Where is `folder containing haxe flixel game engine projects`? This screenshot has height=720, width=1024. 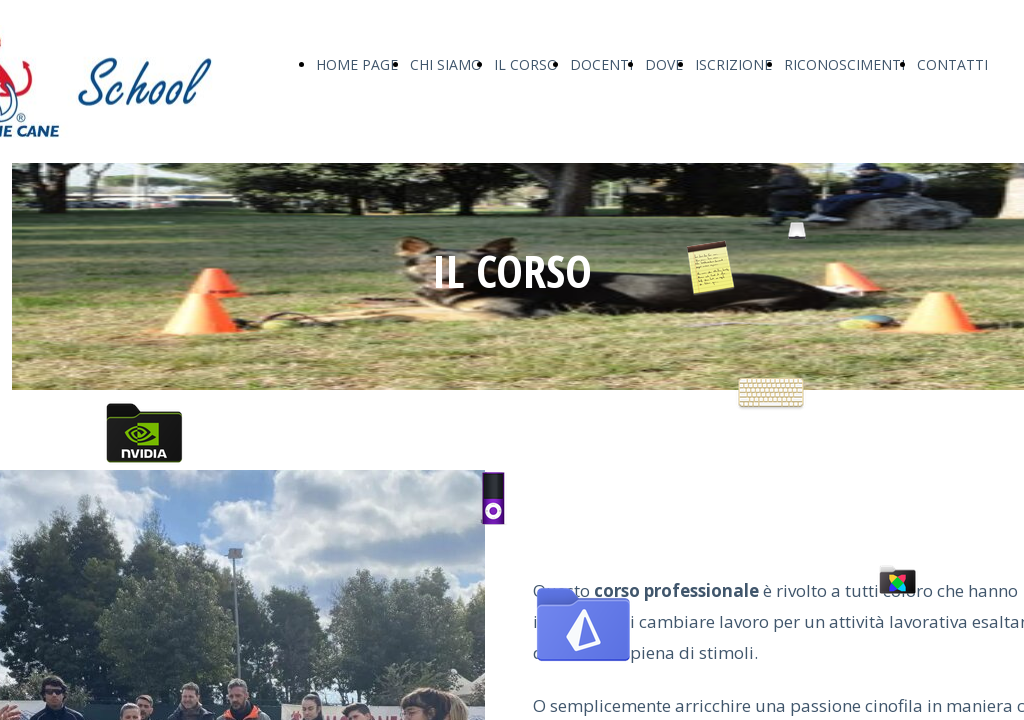
folder containing haxe flixel game engine projects is located at coordinates (897, 580).